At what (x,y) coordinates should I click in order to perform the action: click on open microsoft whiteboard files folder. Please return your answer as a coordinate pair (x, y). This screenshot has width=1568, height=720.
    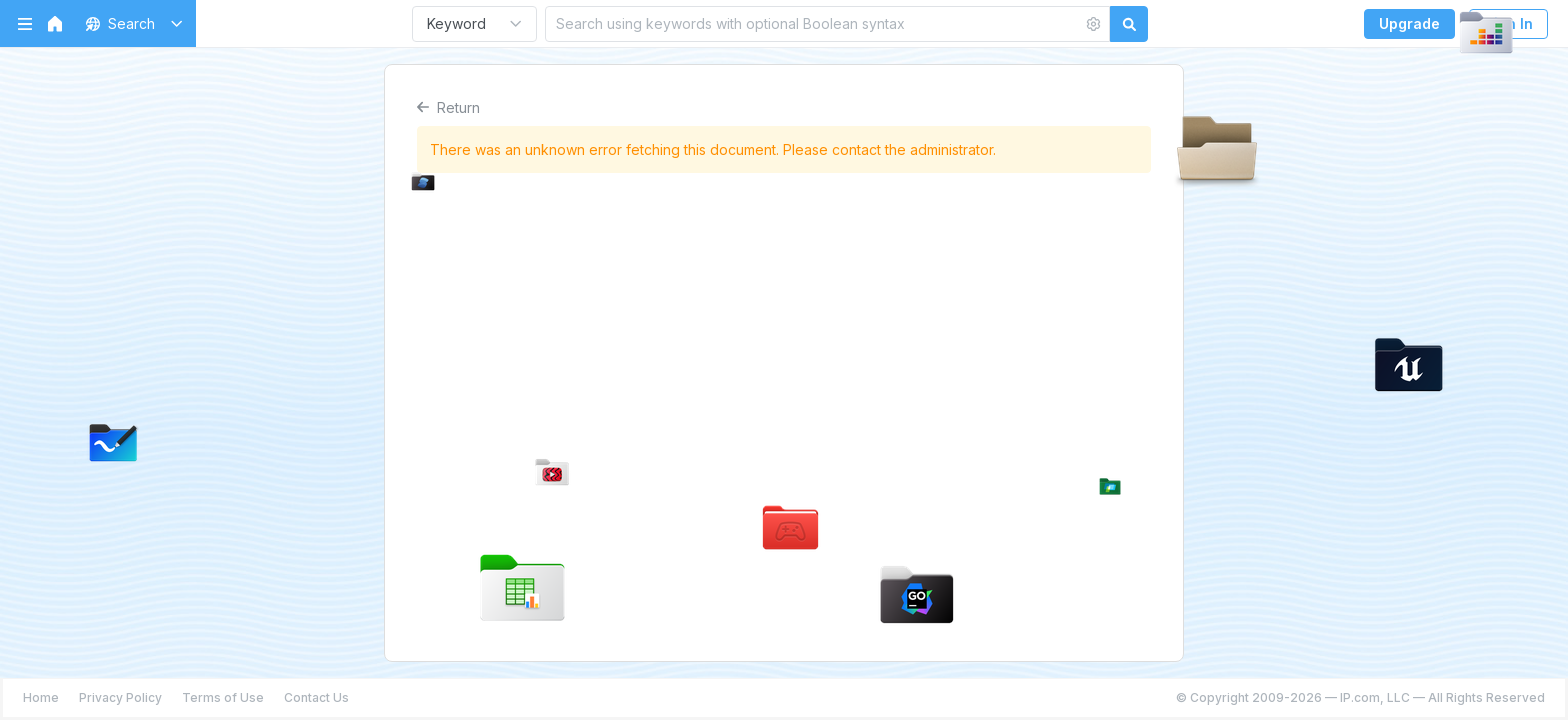
    Looking at the image, I should click on (113, 444).